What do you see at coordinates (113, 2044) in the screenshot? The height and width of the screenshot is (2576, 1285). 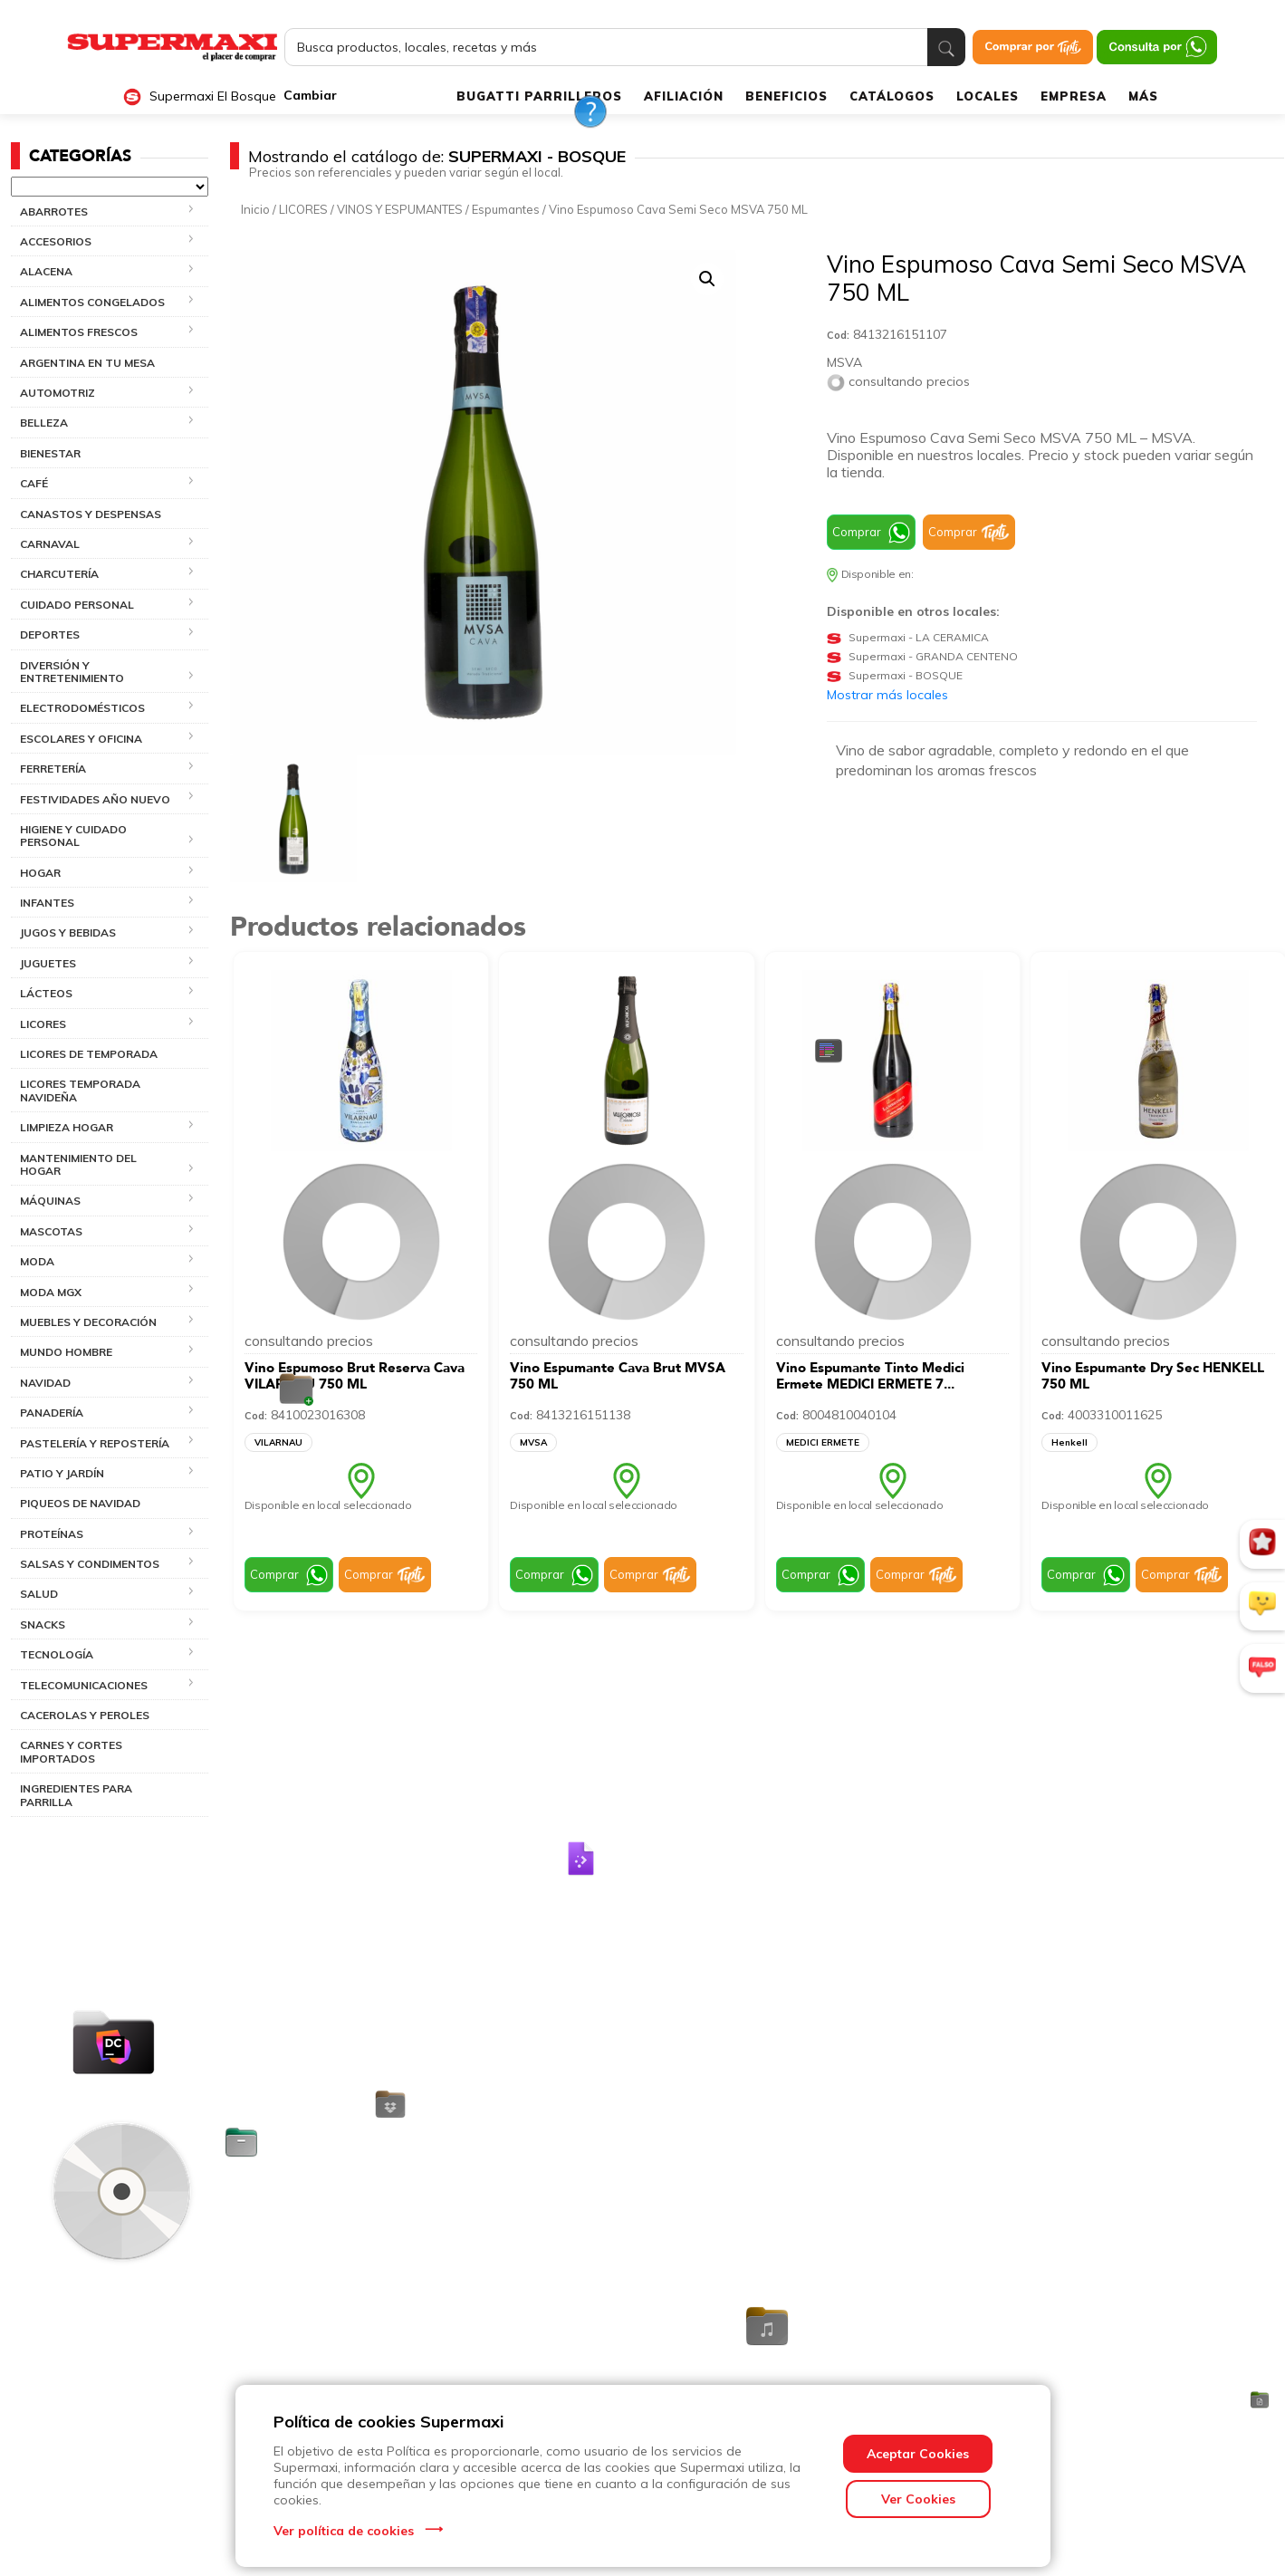 I see `open jetbrains dotcover project folder` at bounding box center [113, 2044].